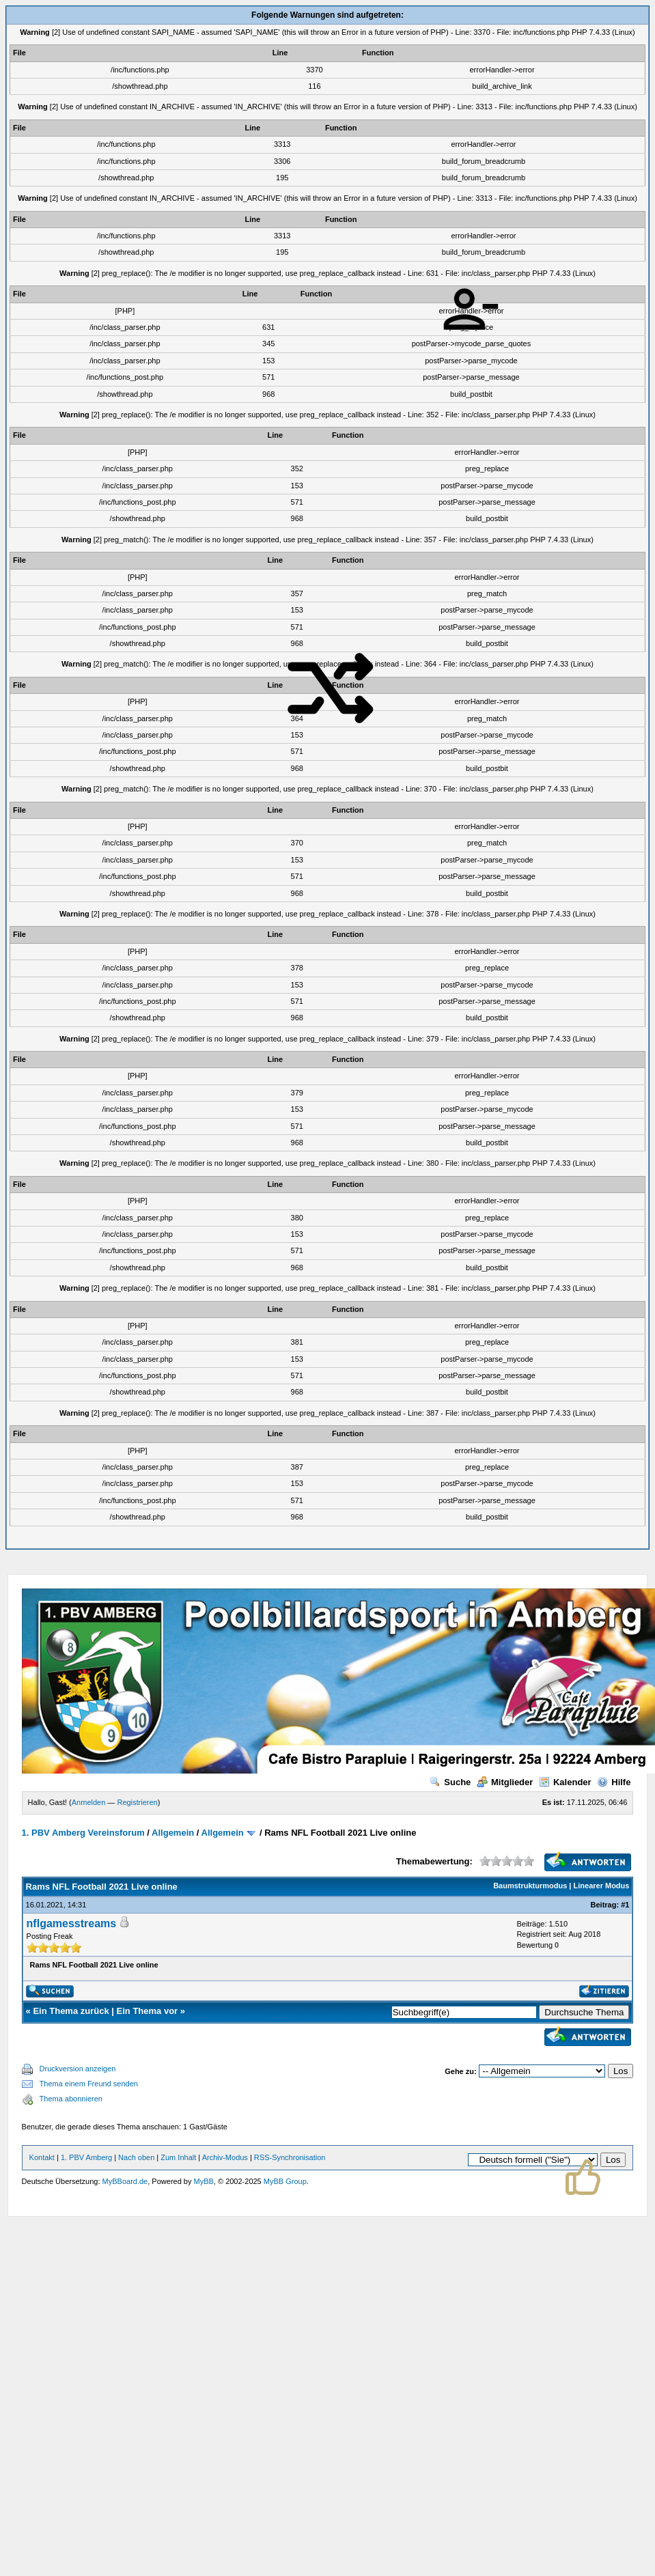 Image resolution: width=655 pixels, height=2576 pixels. I want to click on like or upvote content, so click(583, 2176).